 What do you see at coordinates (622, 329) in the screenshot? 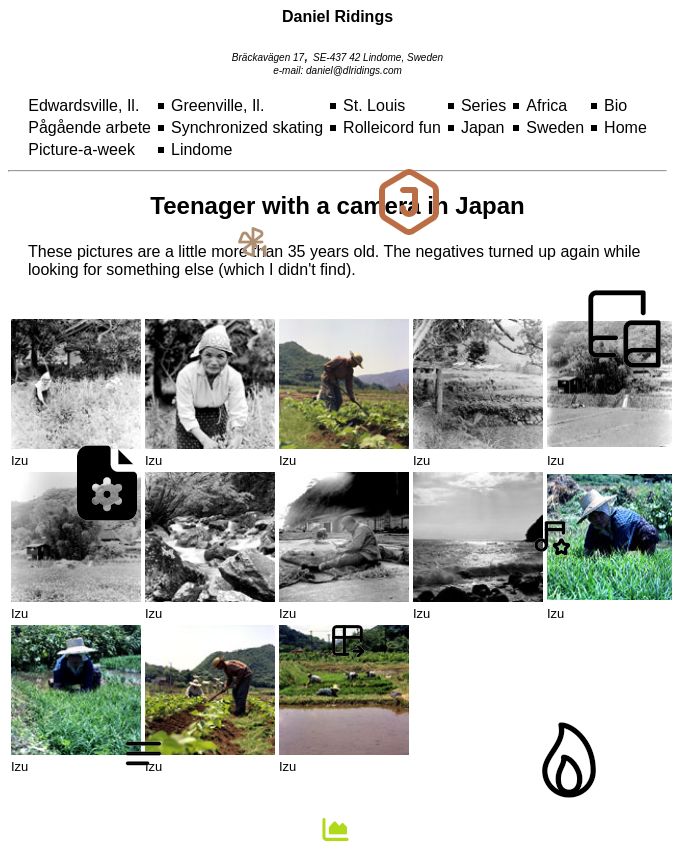
I see `clone or duplicate a repository` at bounding box center [622, 329].